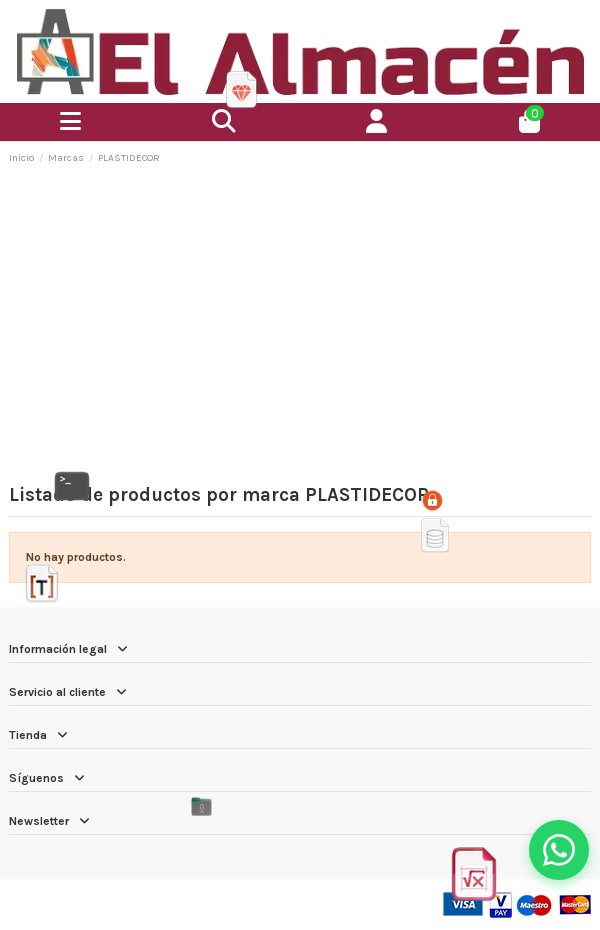 The width and height of the screenshot is (600, 930). I want to click on open the terminal application, so click(72, 486).